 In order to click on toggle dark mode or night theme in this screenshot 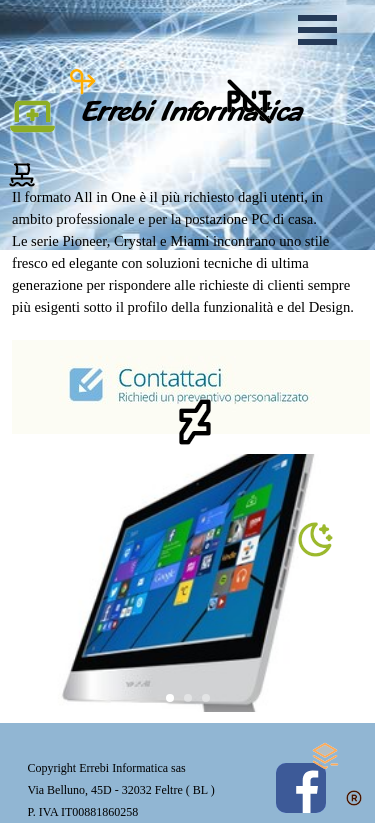, I will do `click(315, 539)`.